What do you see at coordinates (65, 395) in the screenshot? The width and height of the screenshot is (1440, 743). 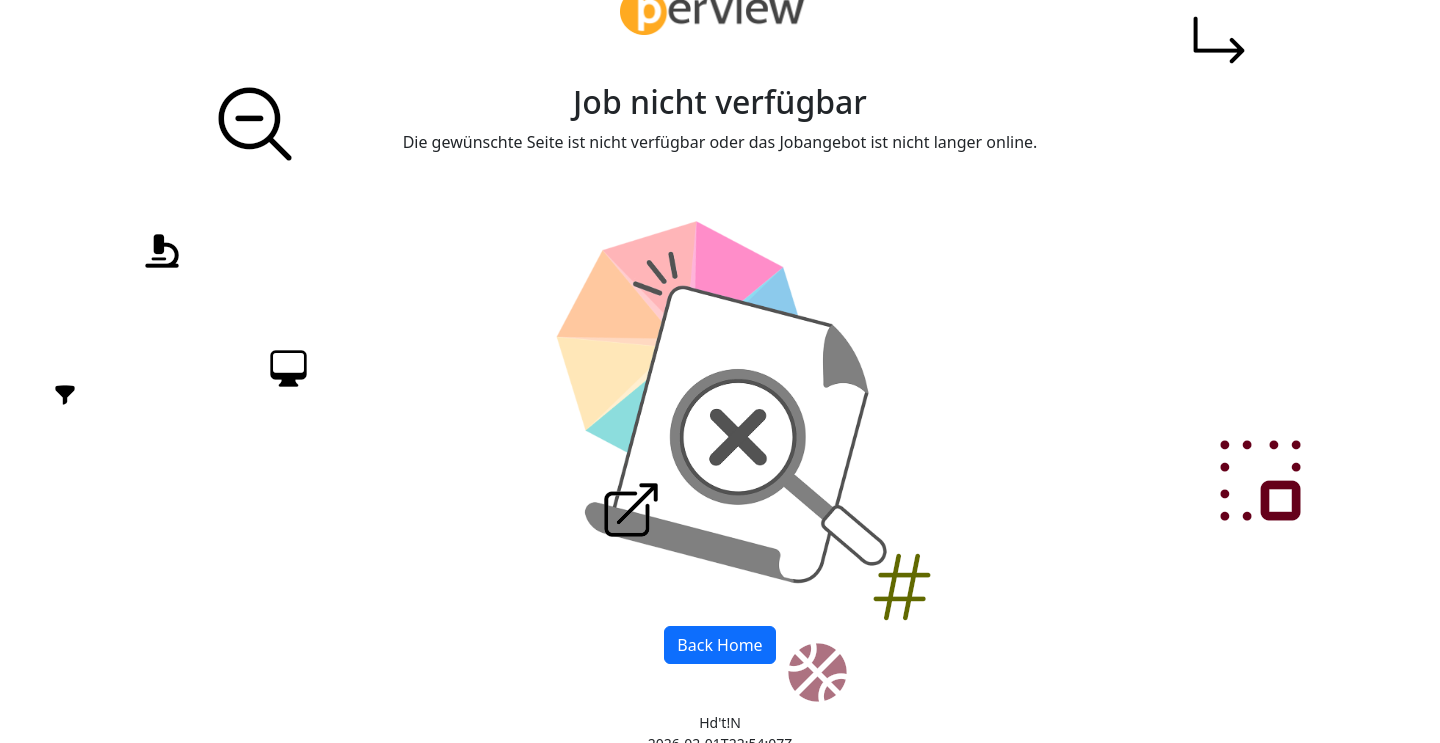 I see `filter or sort content` at bounding box center [65, 395].